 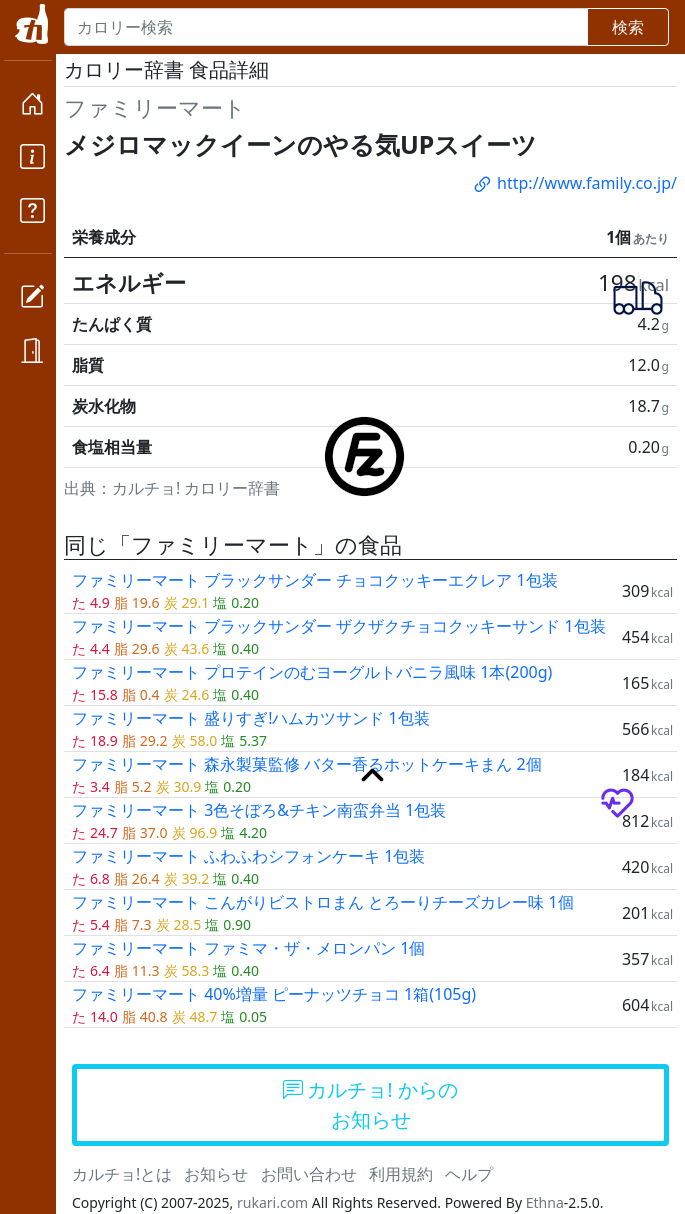 What do you see at coordinates (617, 801) in the screenshot?
I see `view health or fitness metrics` at bounding box center [617, 801].